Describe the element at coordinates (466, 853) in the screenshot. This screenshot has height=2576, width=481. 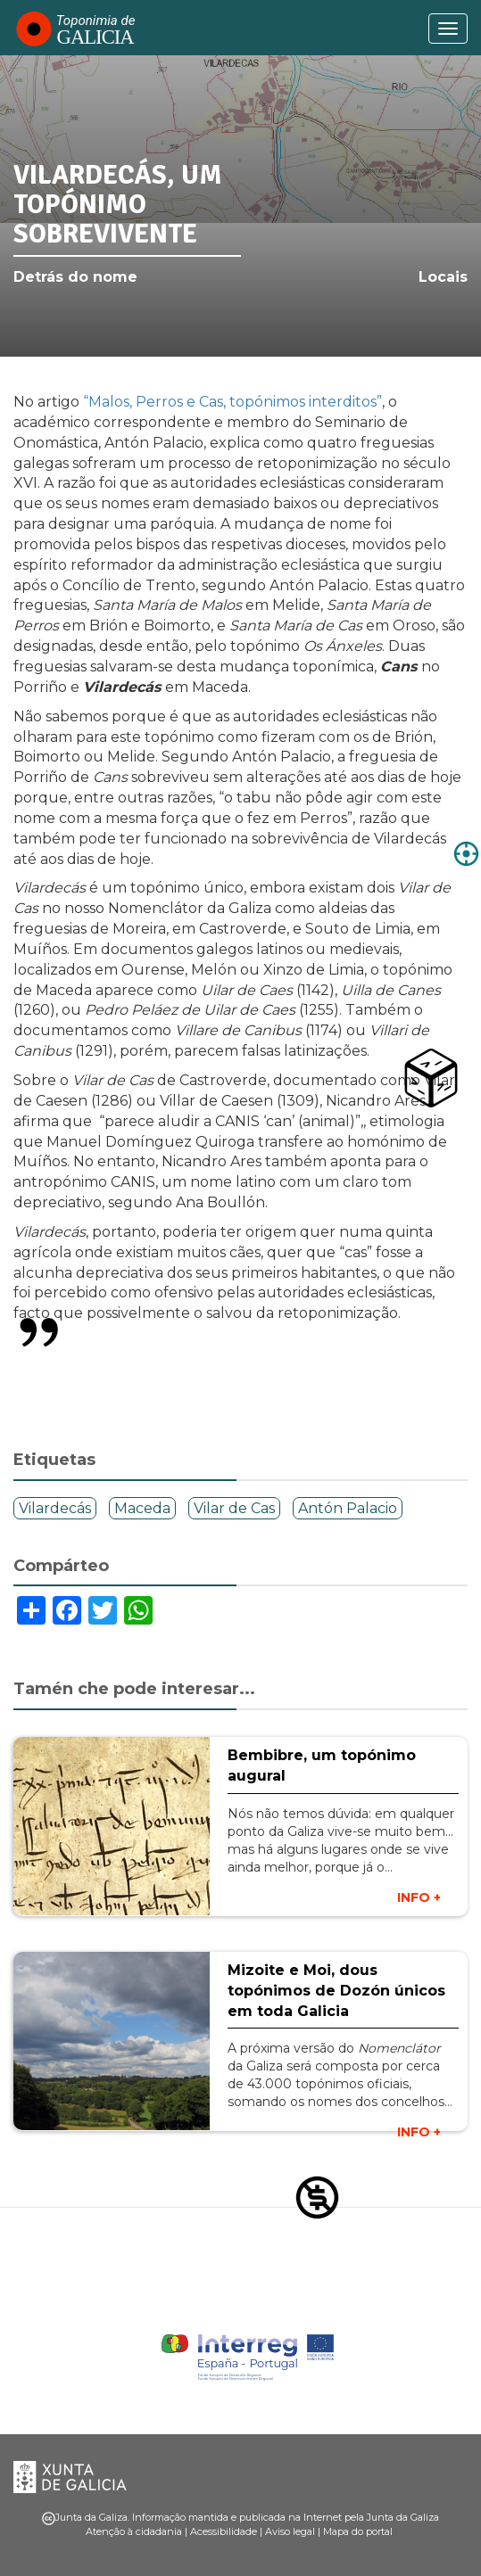
I see `center or focus on current location` at that location.